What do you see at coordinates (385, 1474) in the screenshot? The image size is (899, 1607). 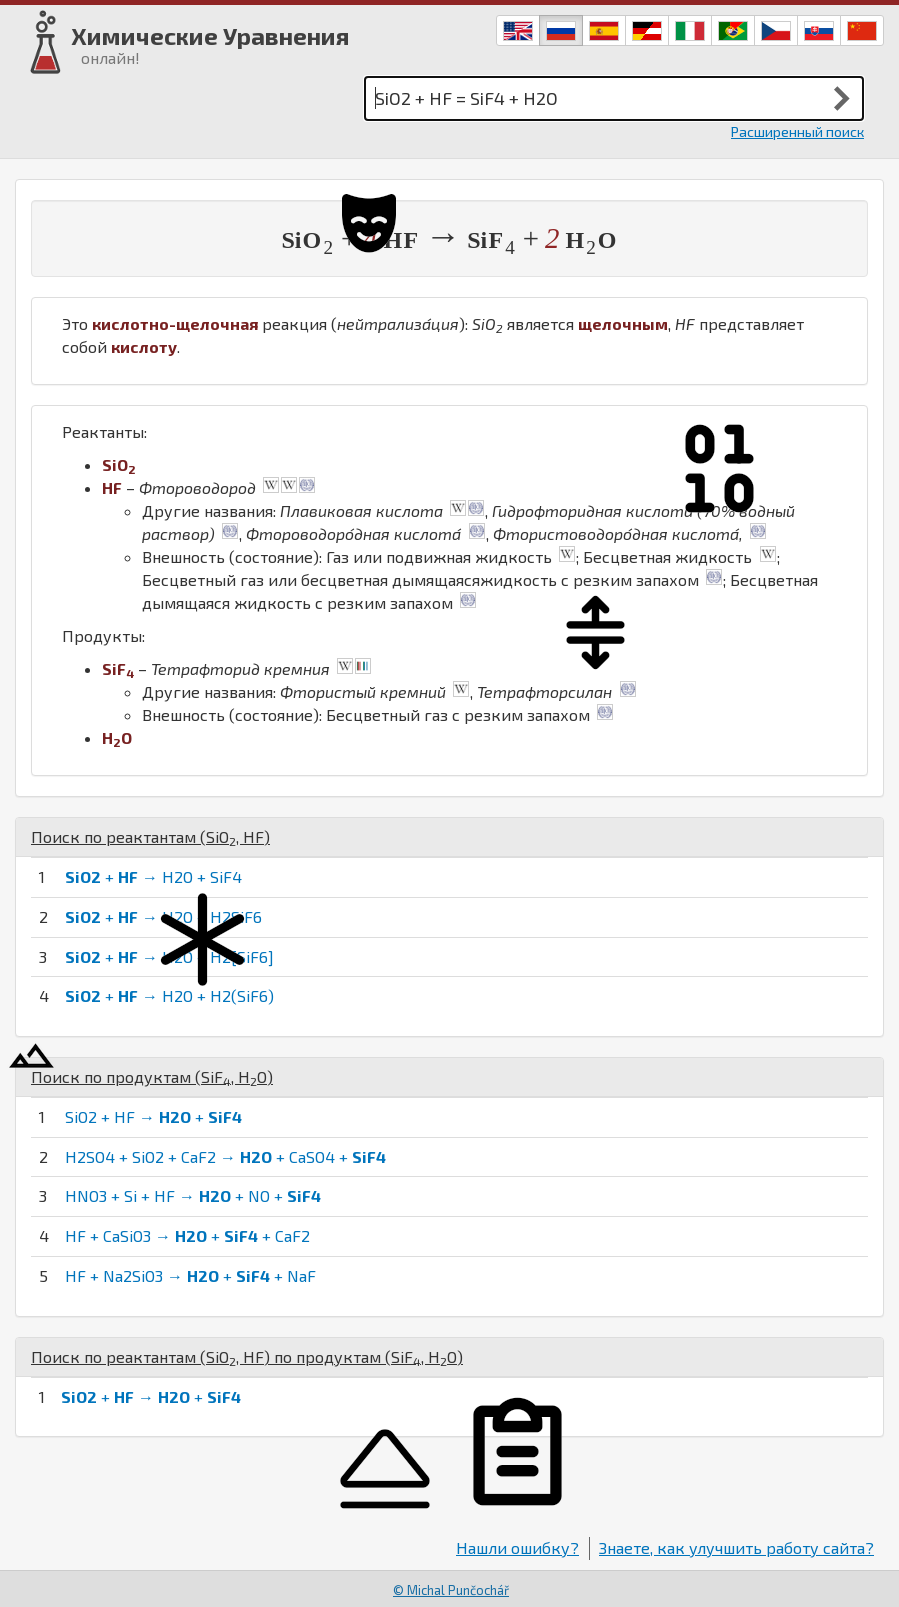 I see `eject media or disc` at bounding box center [385, 1474].